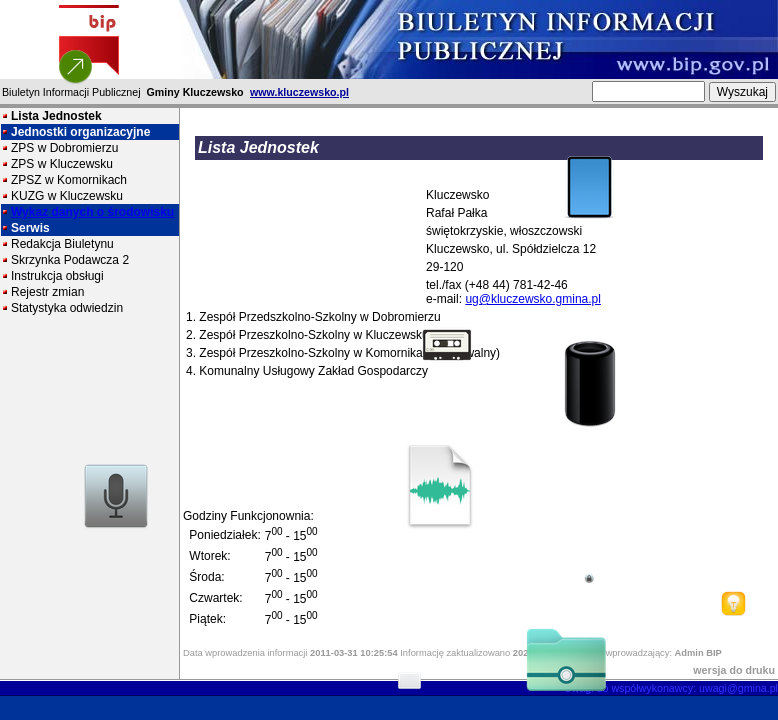  What do you see at coordinates (409, 680) in the screenshot?
I see `magic trackpad connected via bluetooth` at bounding box center [409, 680].